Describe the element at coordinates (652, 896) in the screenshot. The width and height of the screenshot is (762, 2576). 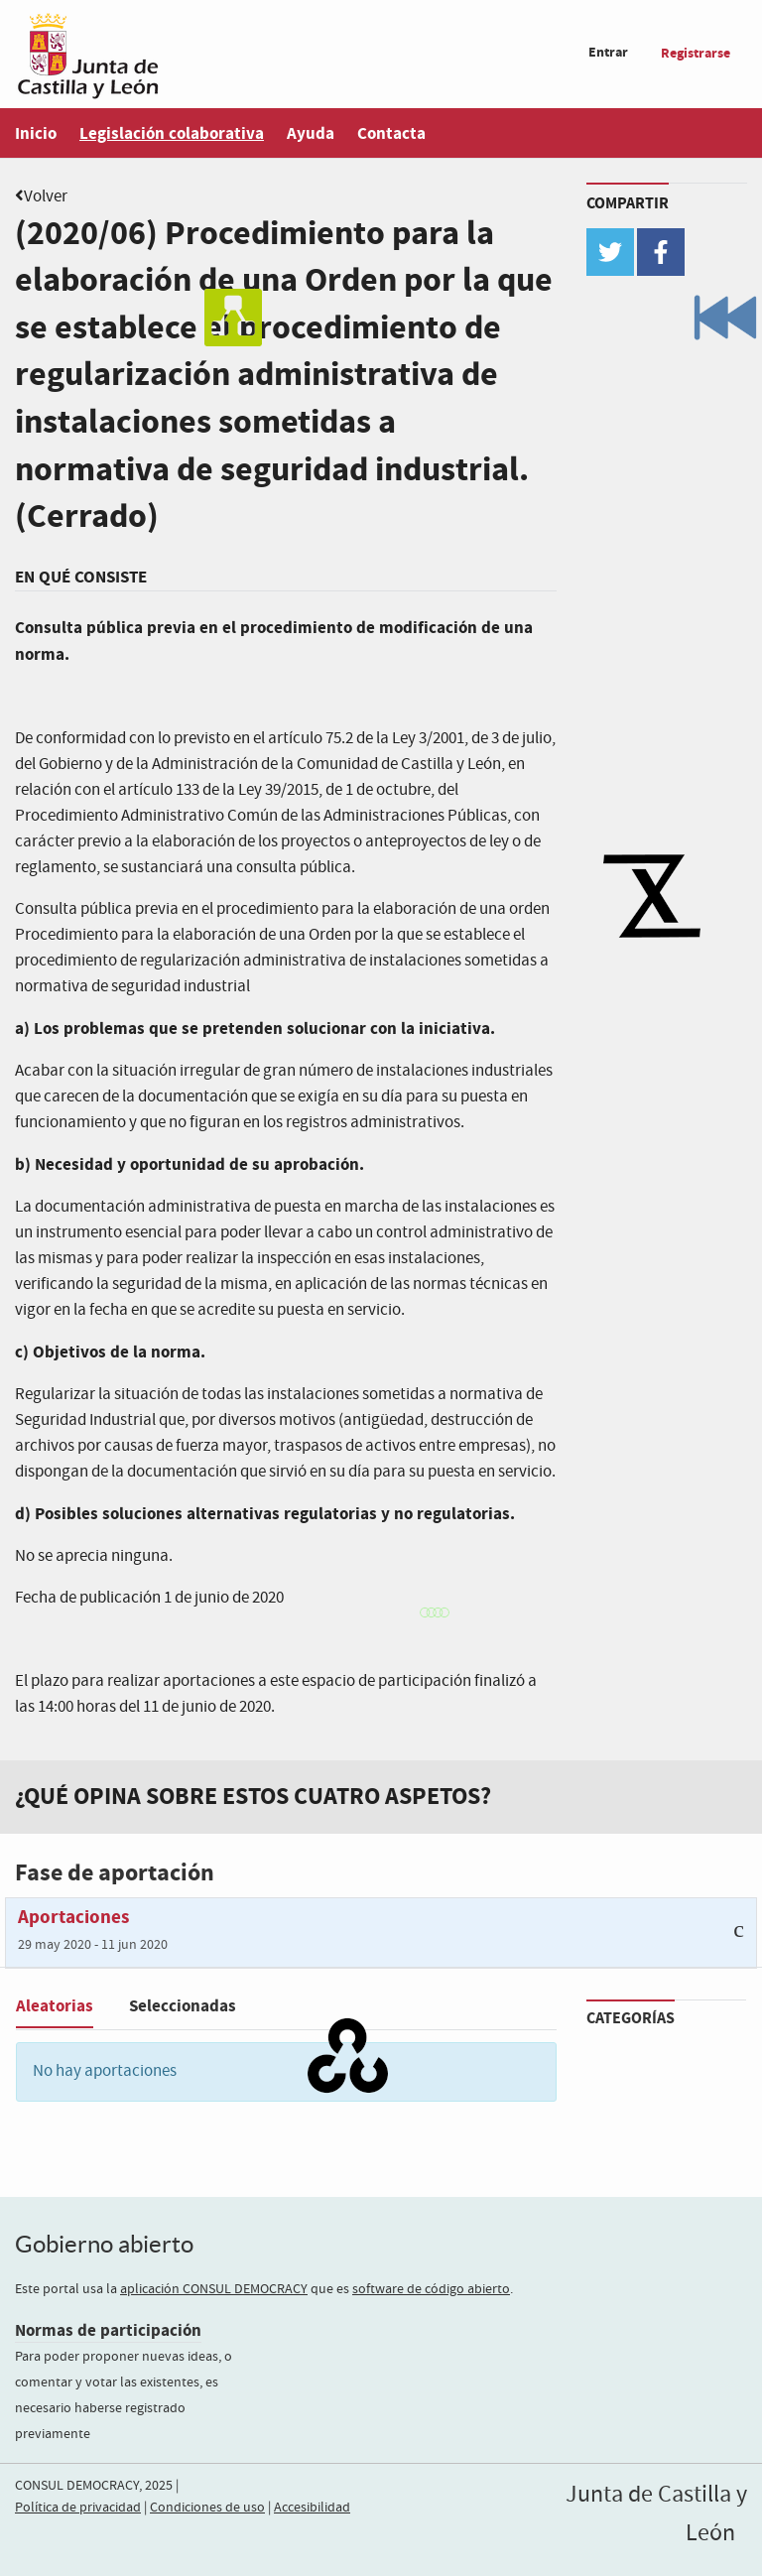
I see `tuxedo computers brand logo` at that location.